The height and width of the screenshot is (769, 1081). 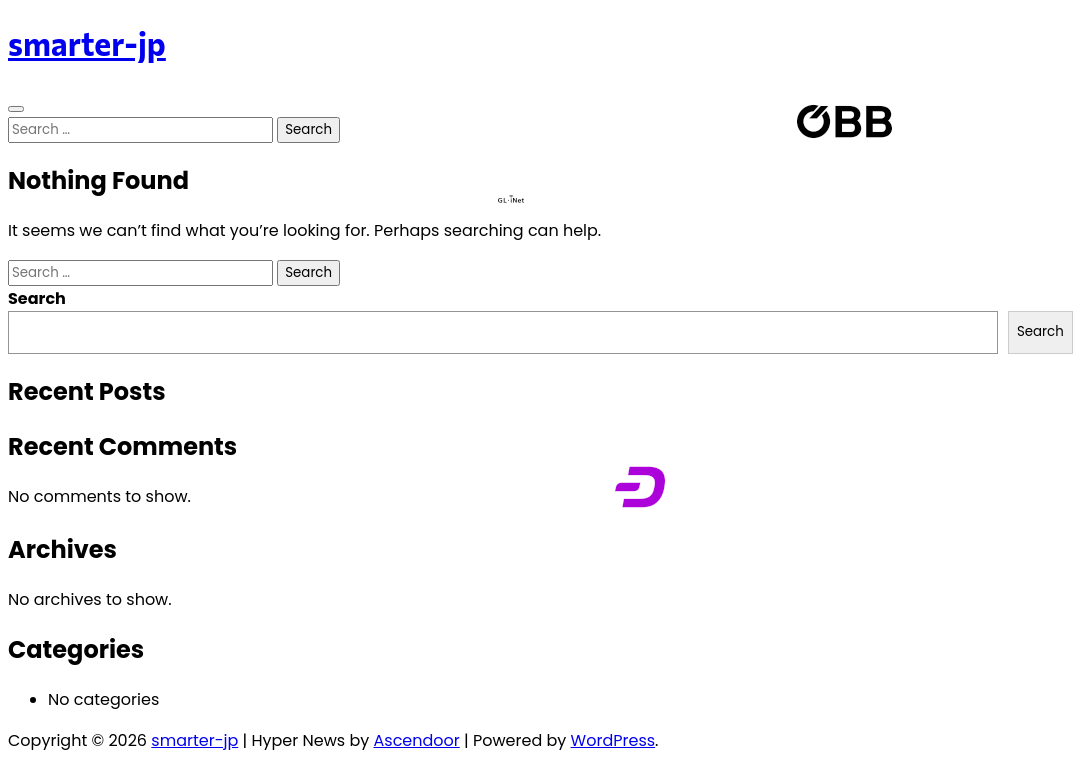 What do you see at coordinates (844, 121) in the screenshot?
I see `navigate to ÖBB austrian railway services` at bounding box center [844, 121].